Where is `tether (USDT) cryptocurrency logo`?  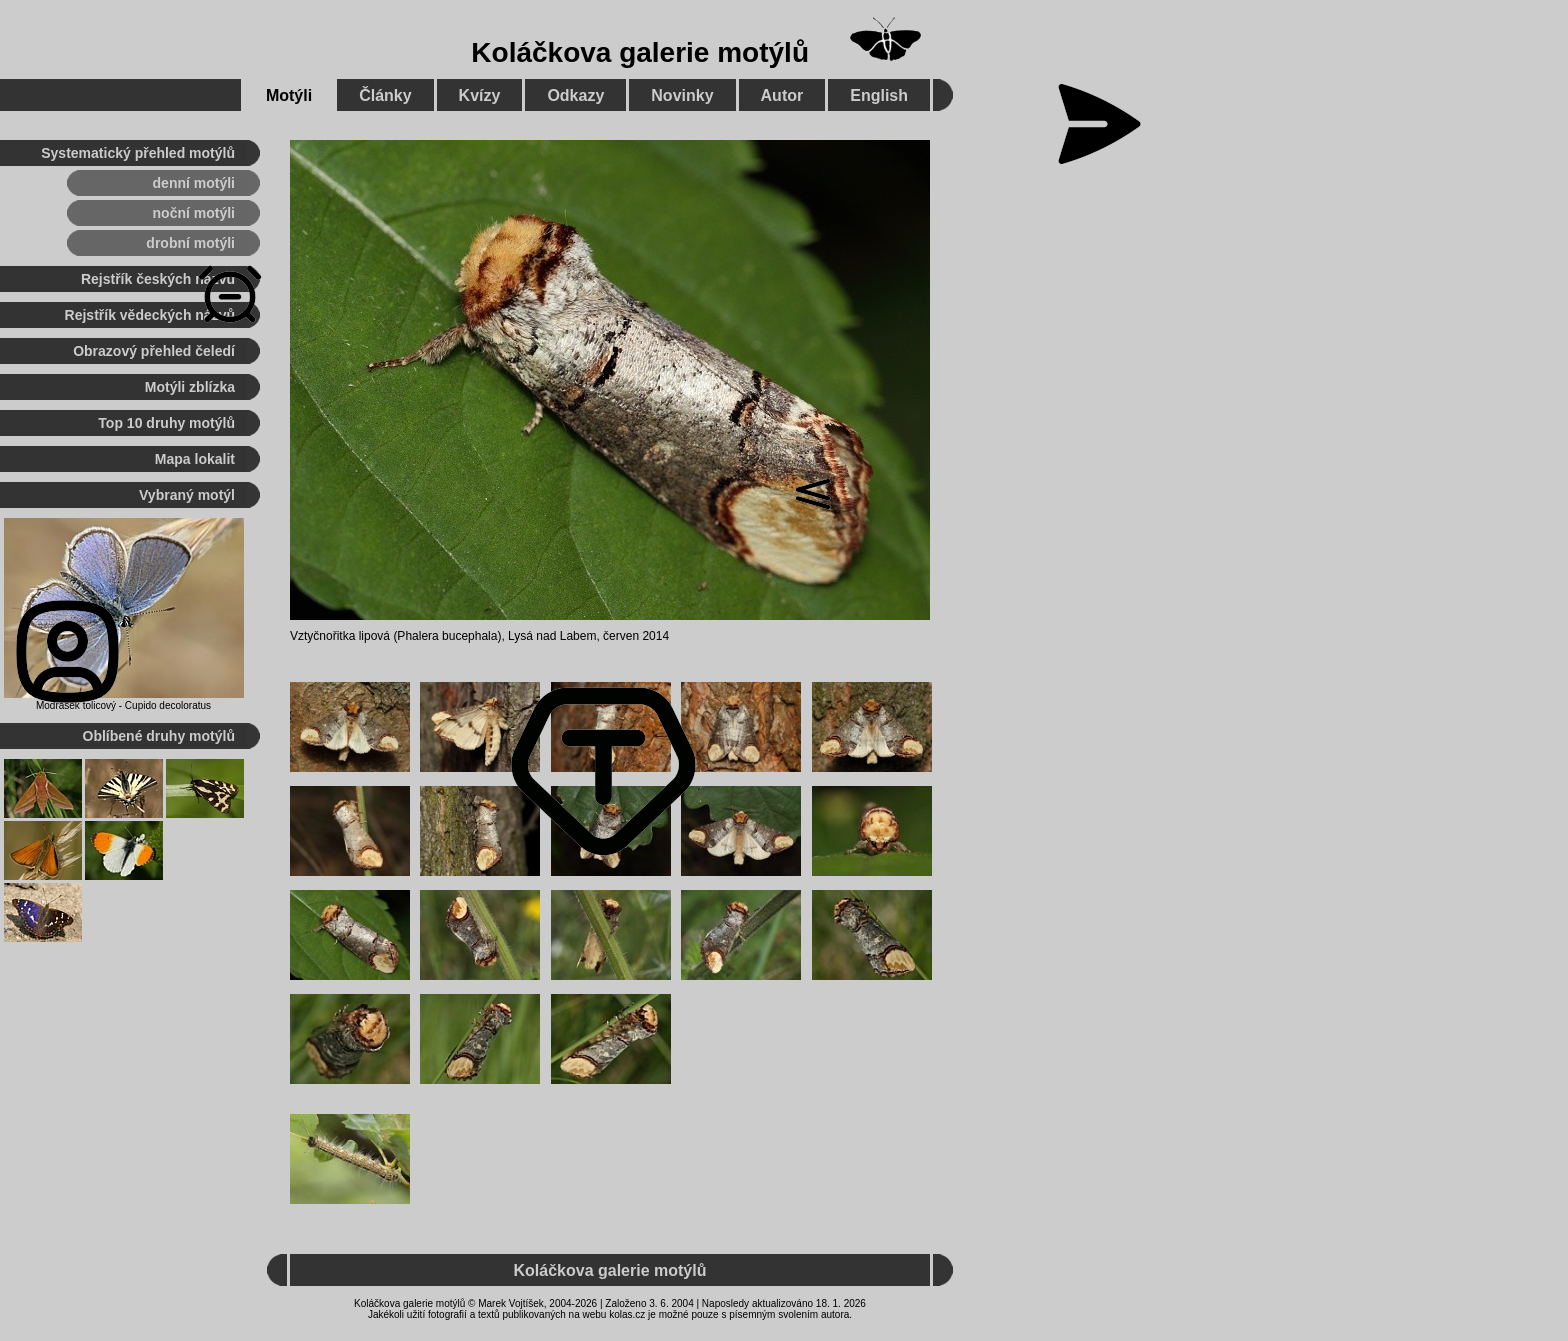 tether (USDT) cryptocurrency logo is located at coordinates (603, 771).